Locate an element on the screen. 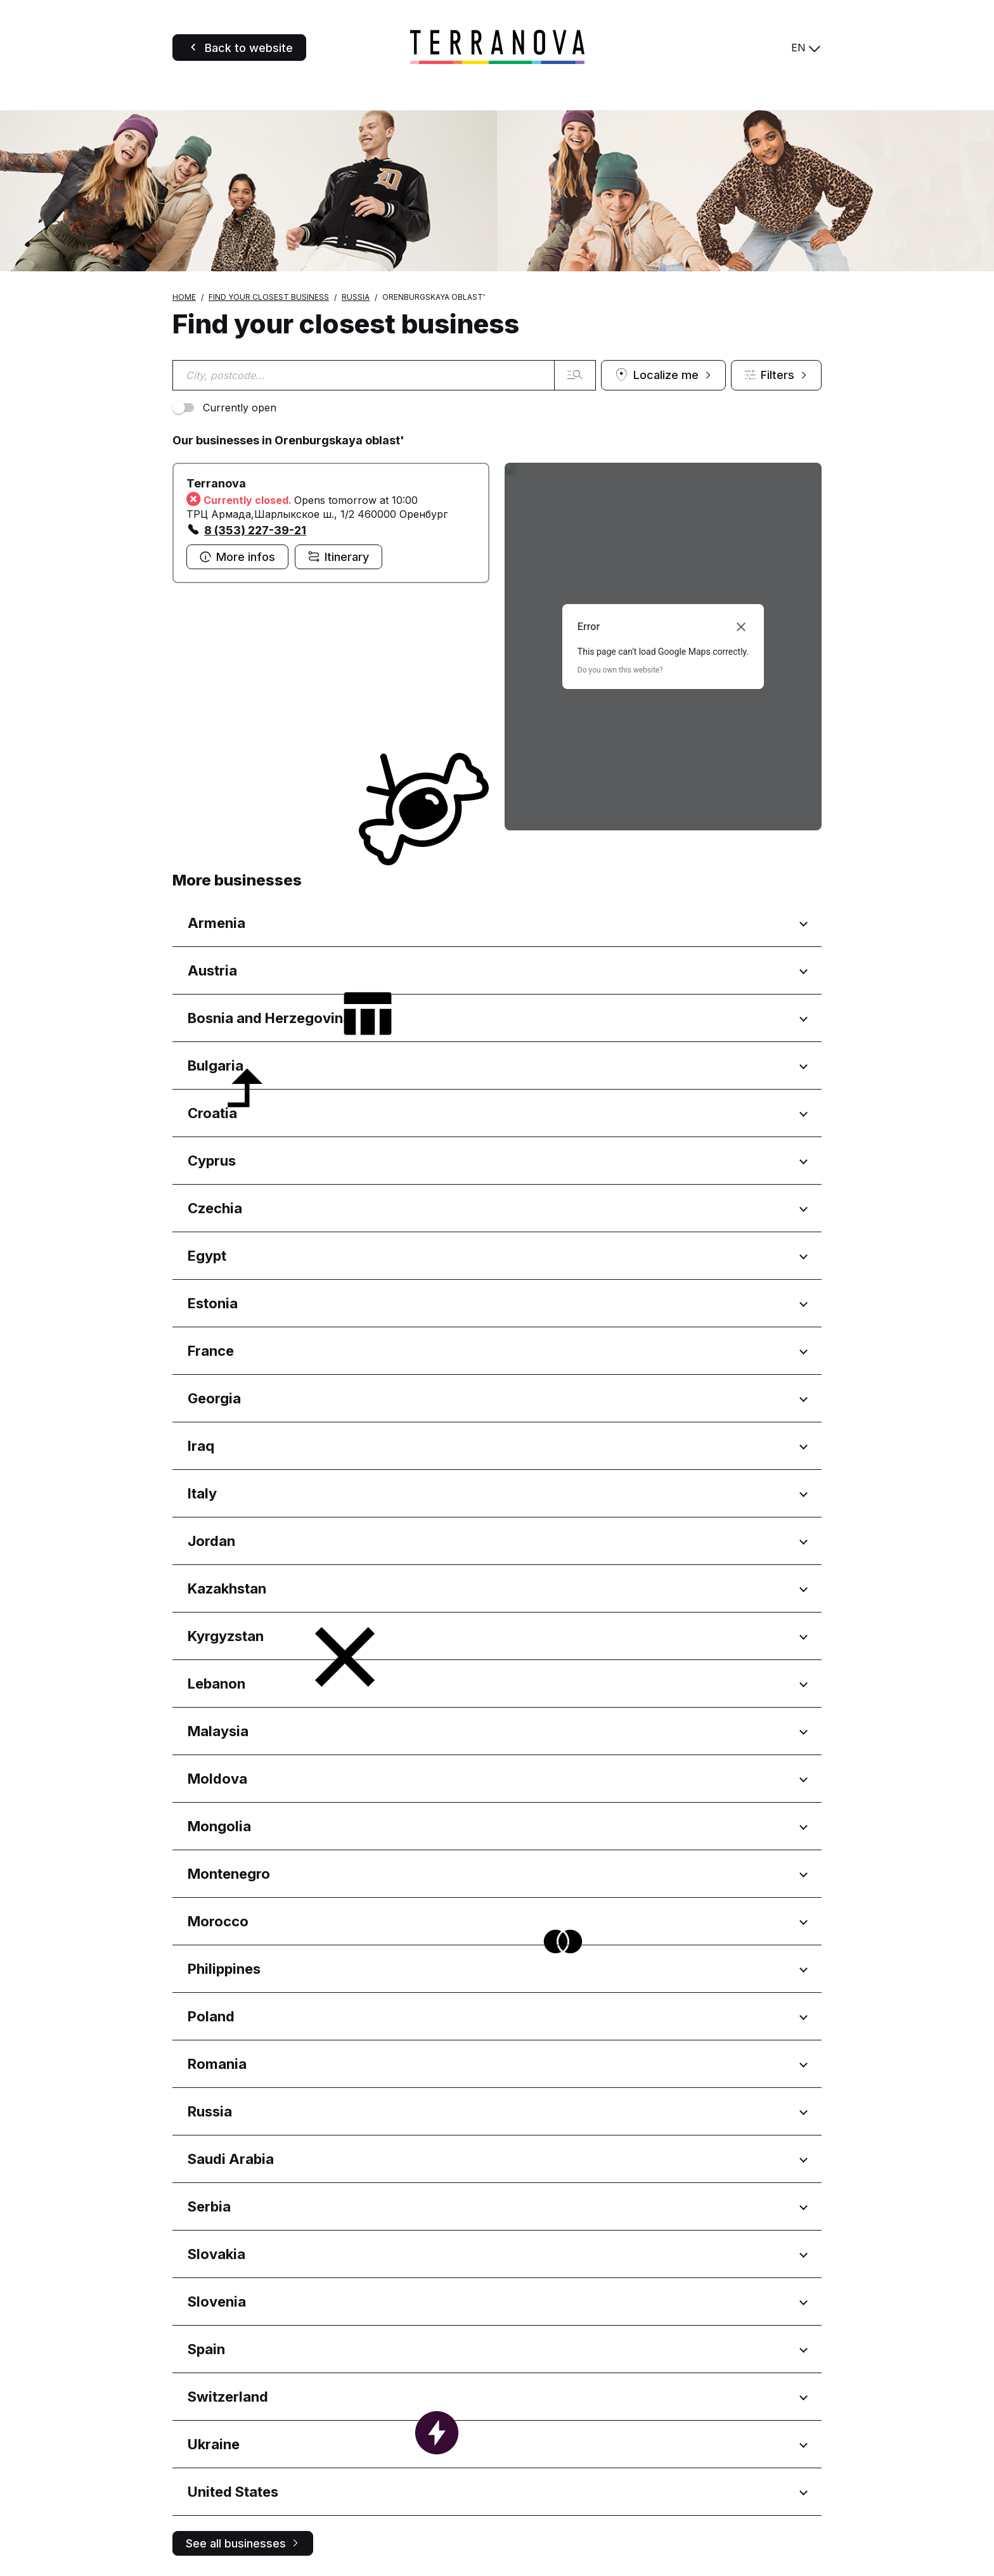  insert a table into a document is located at coordinates (368, 1014).